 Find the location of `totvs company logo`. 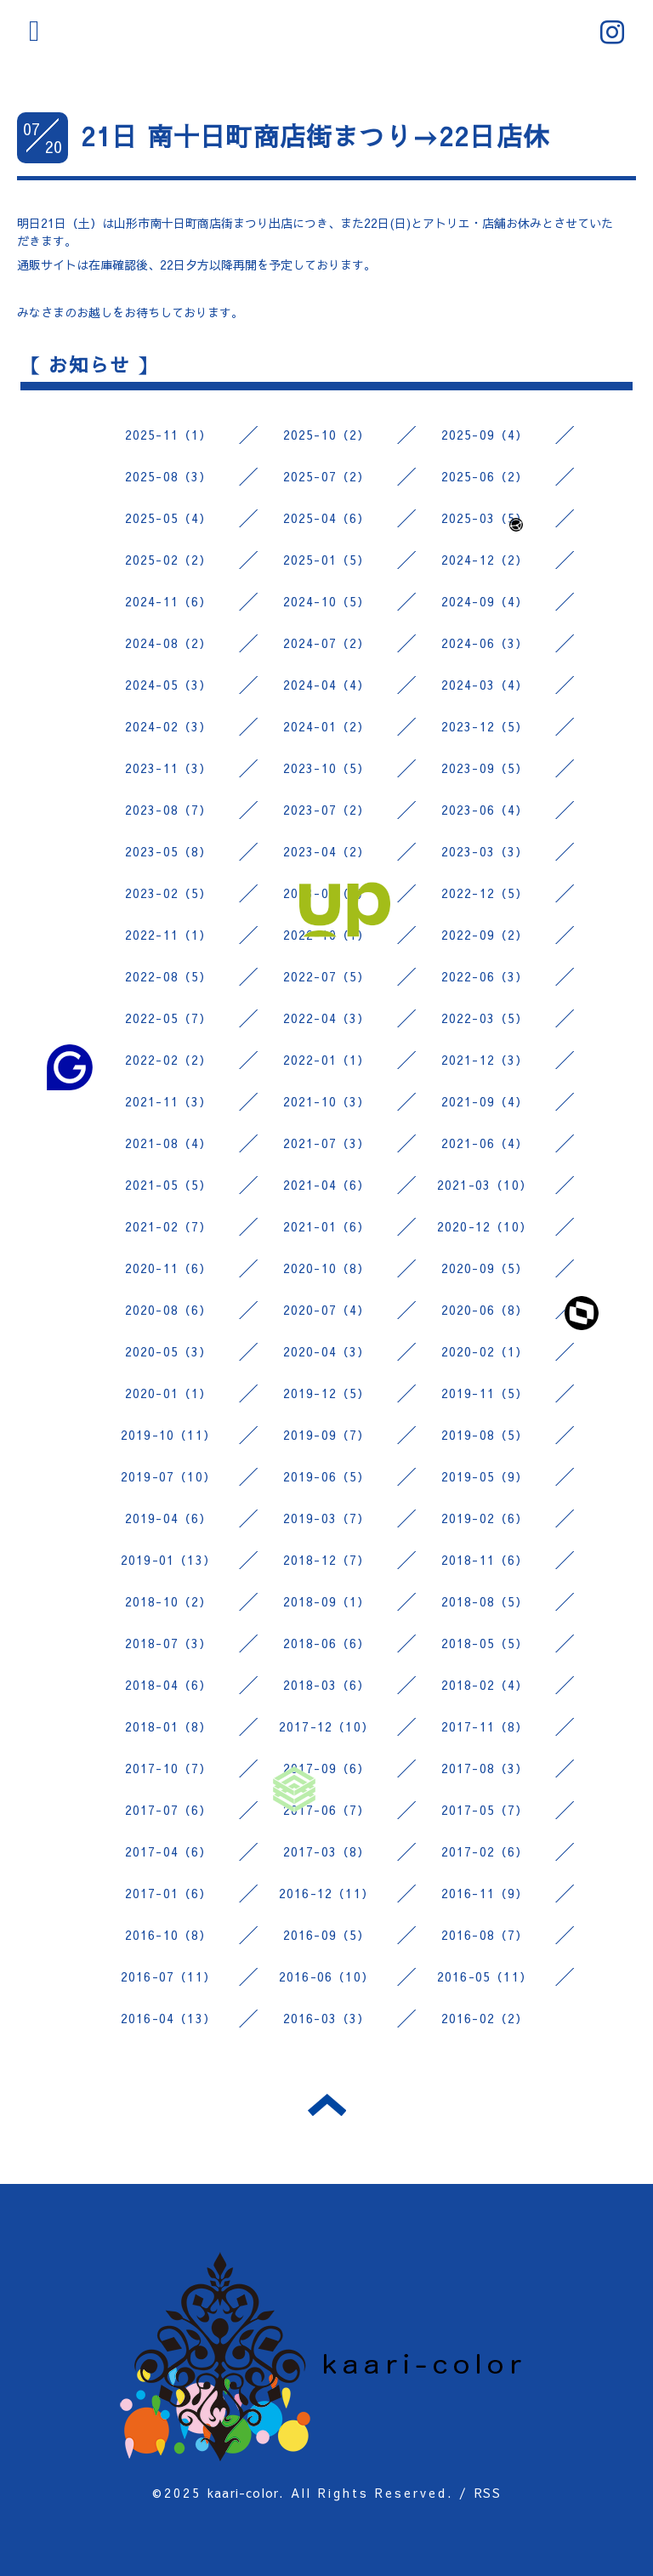

totvs company logo is located at coordinates (582, 1313).